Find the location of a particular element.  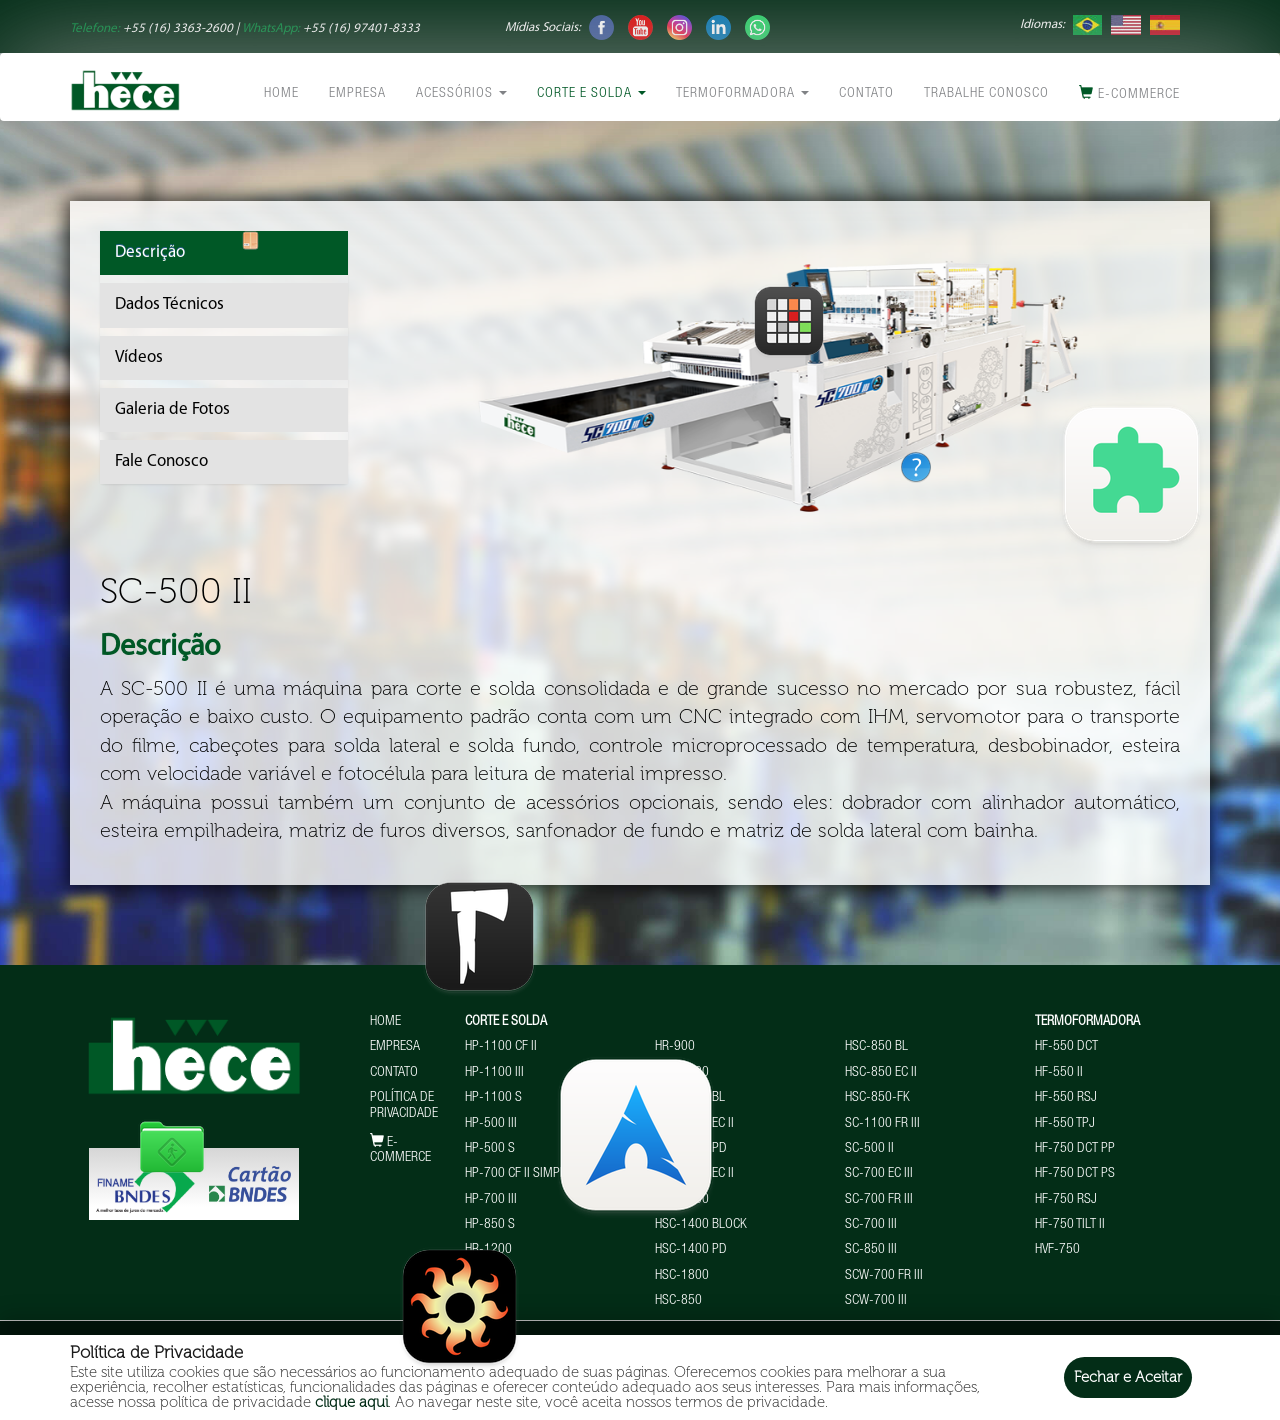

open arch linux application is located at coordinates (636, 1135).